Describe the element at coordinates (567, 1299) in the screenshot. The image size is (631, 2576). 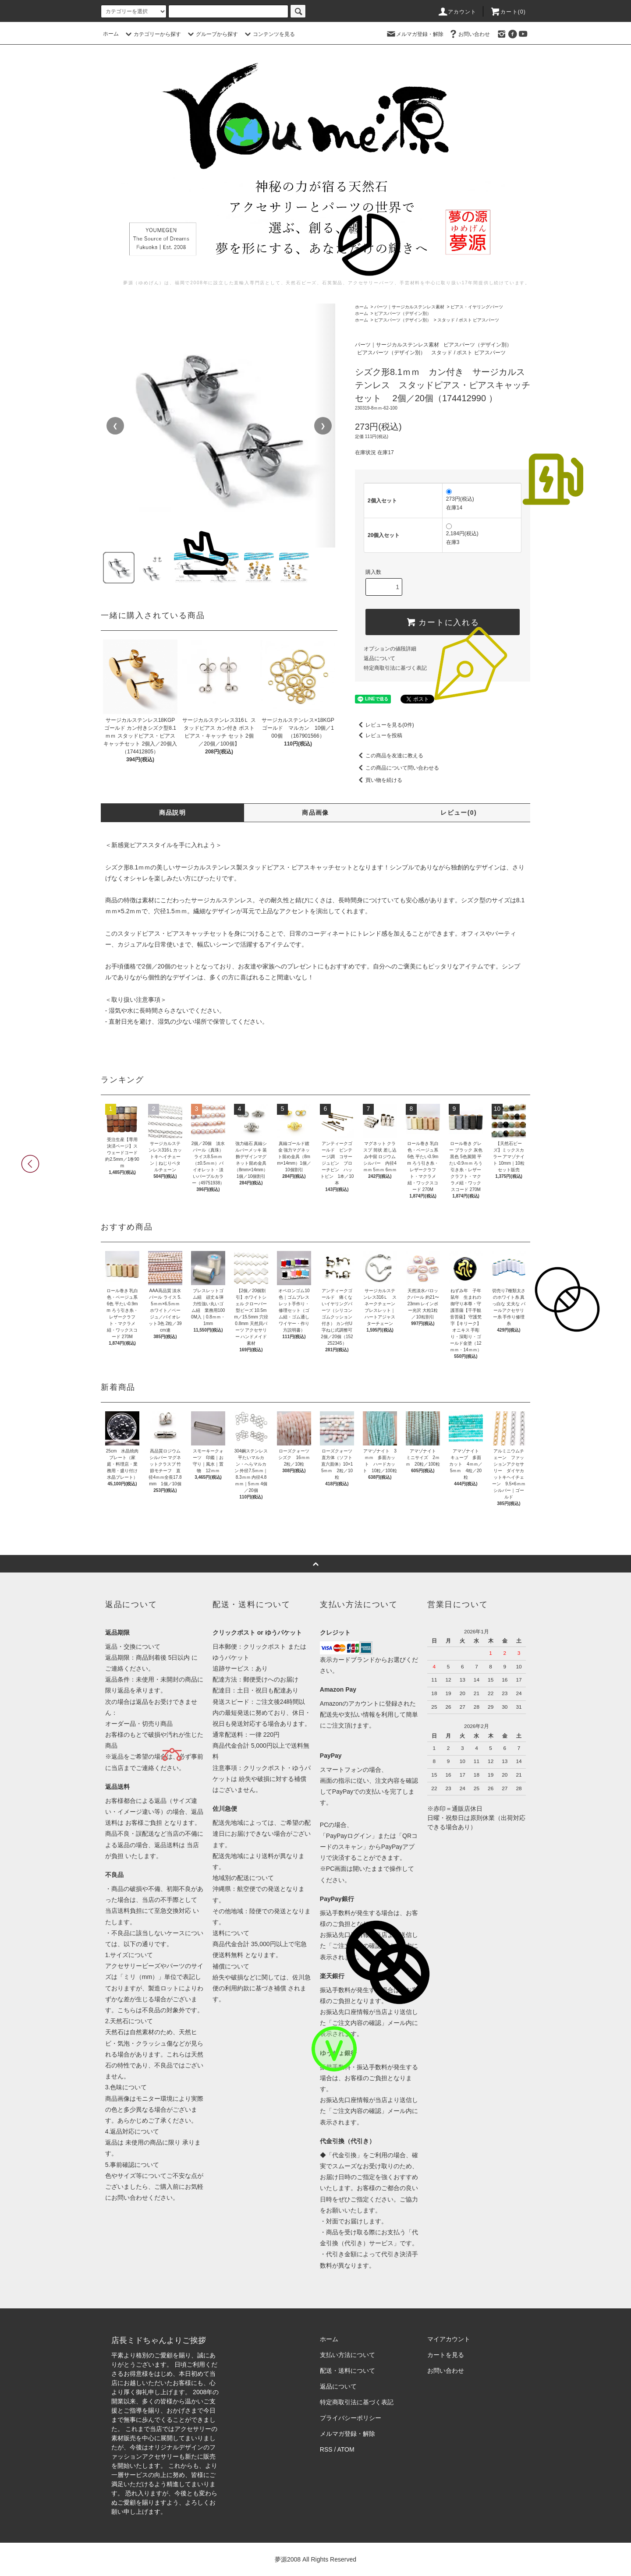
I see `apply intersect operation to selected shapes` at that location.